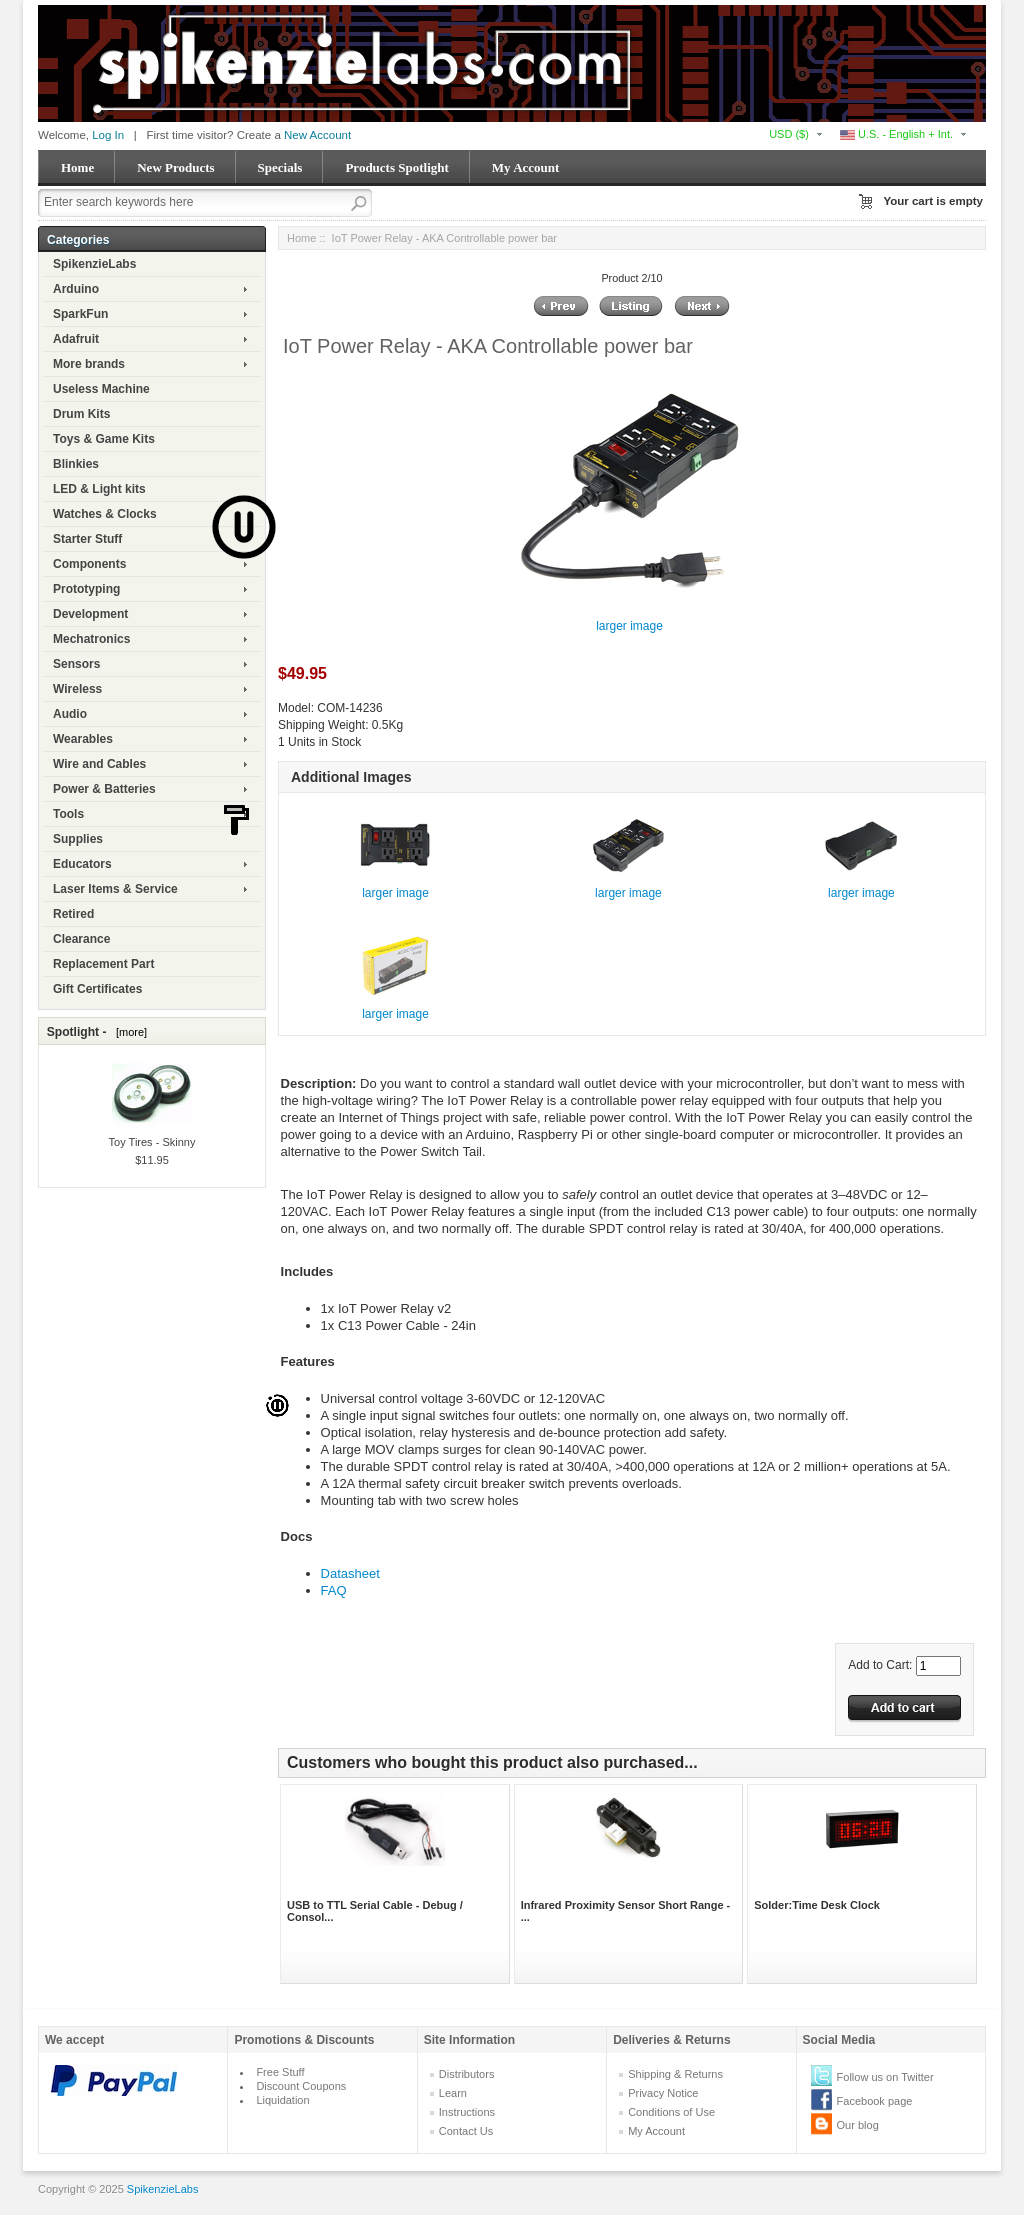 The width and height of the screenshot is (1024, 2215). I want to click on indicates an unread item or status, so click(244, 527).